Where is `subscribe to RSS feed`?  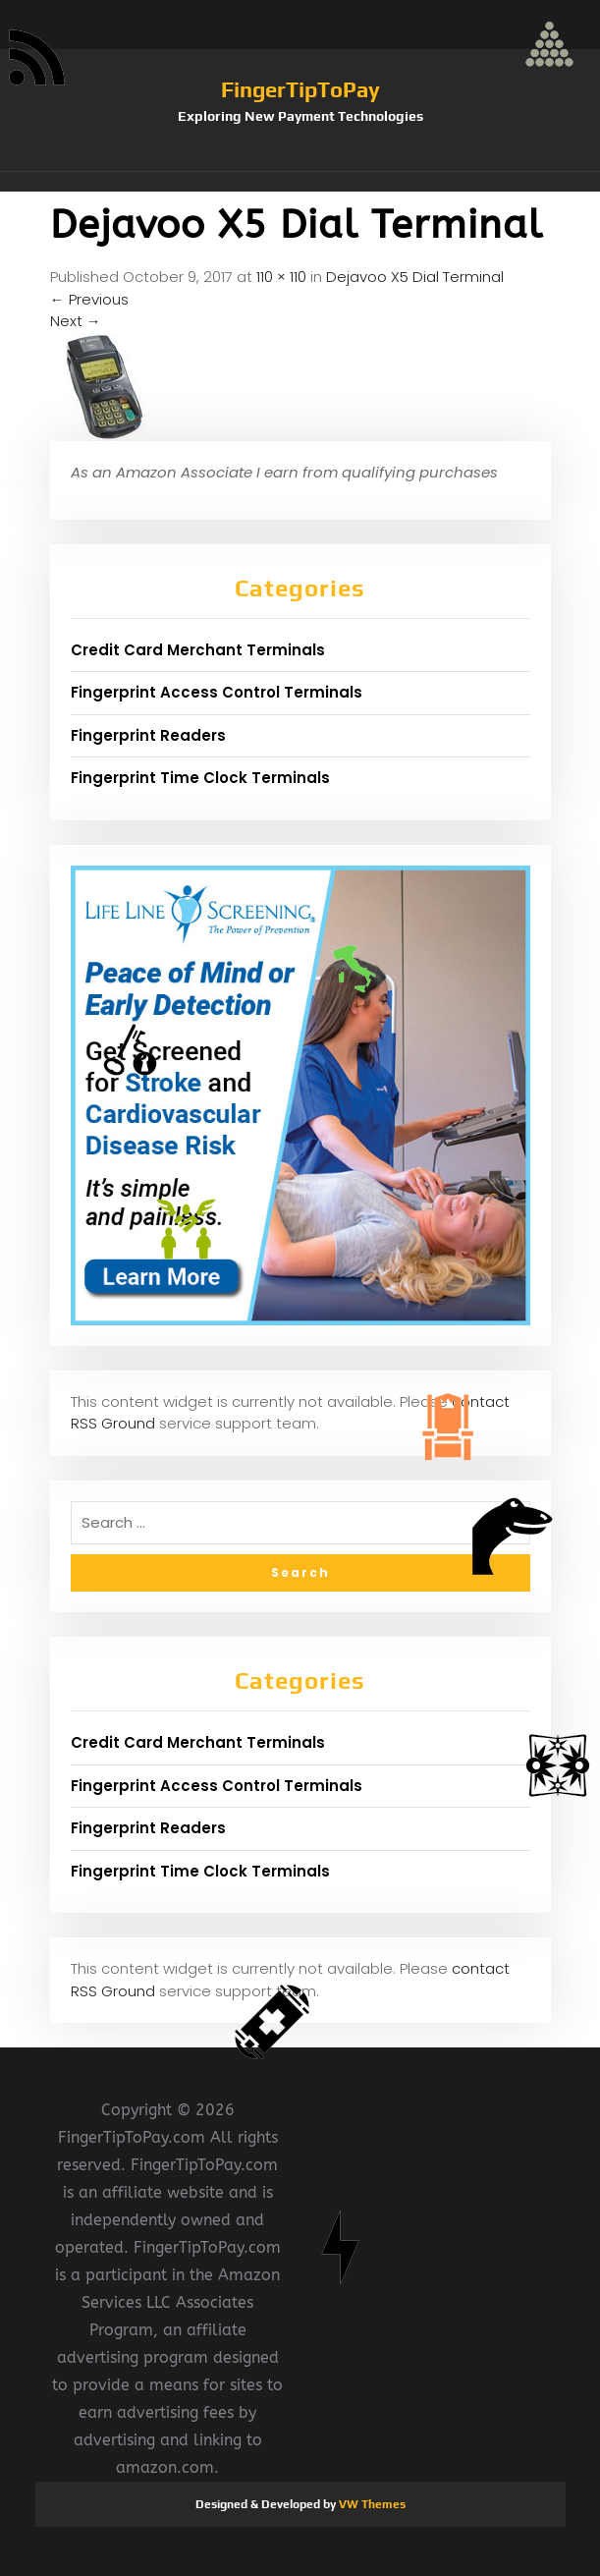
subscribe to RSS feed is located at coordinates (36, 57).